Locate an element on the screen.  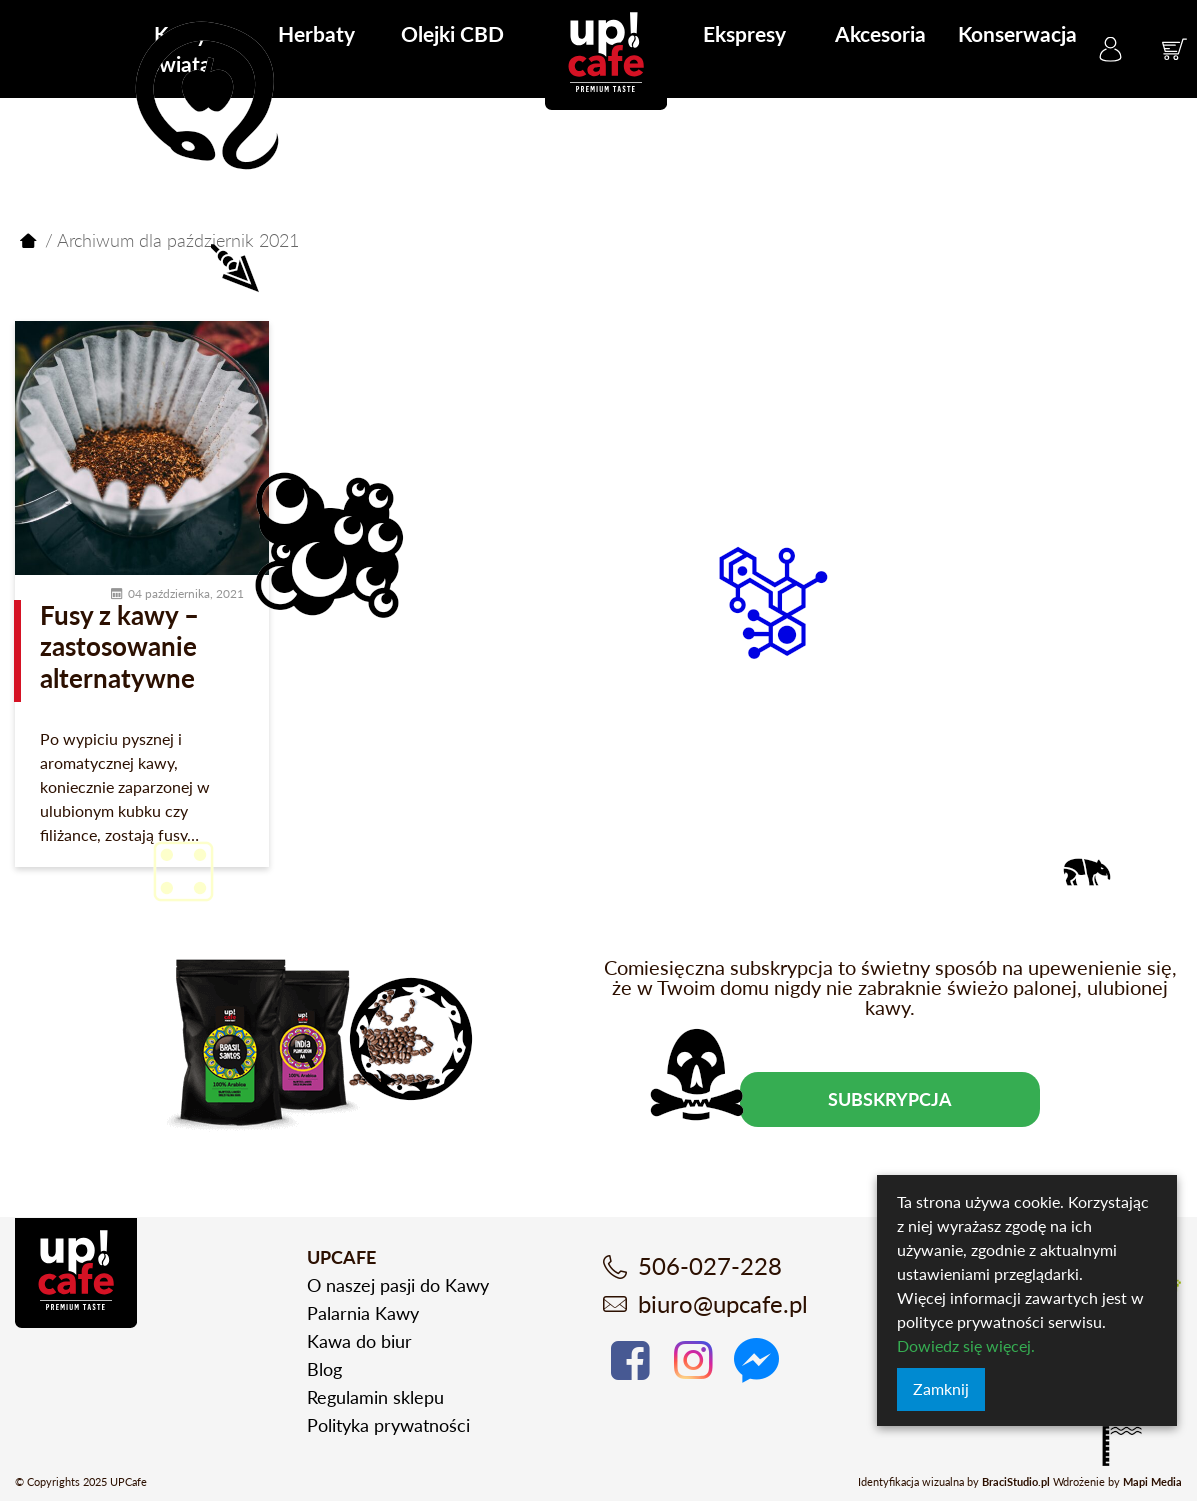
view molecular or chemical structure is located at coordinates (773, 603).